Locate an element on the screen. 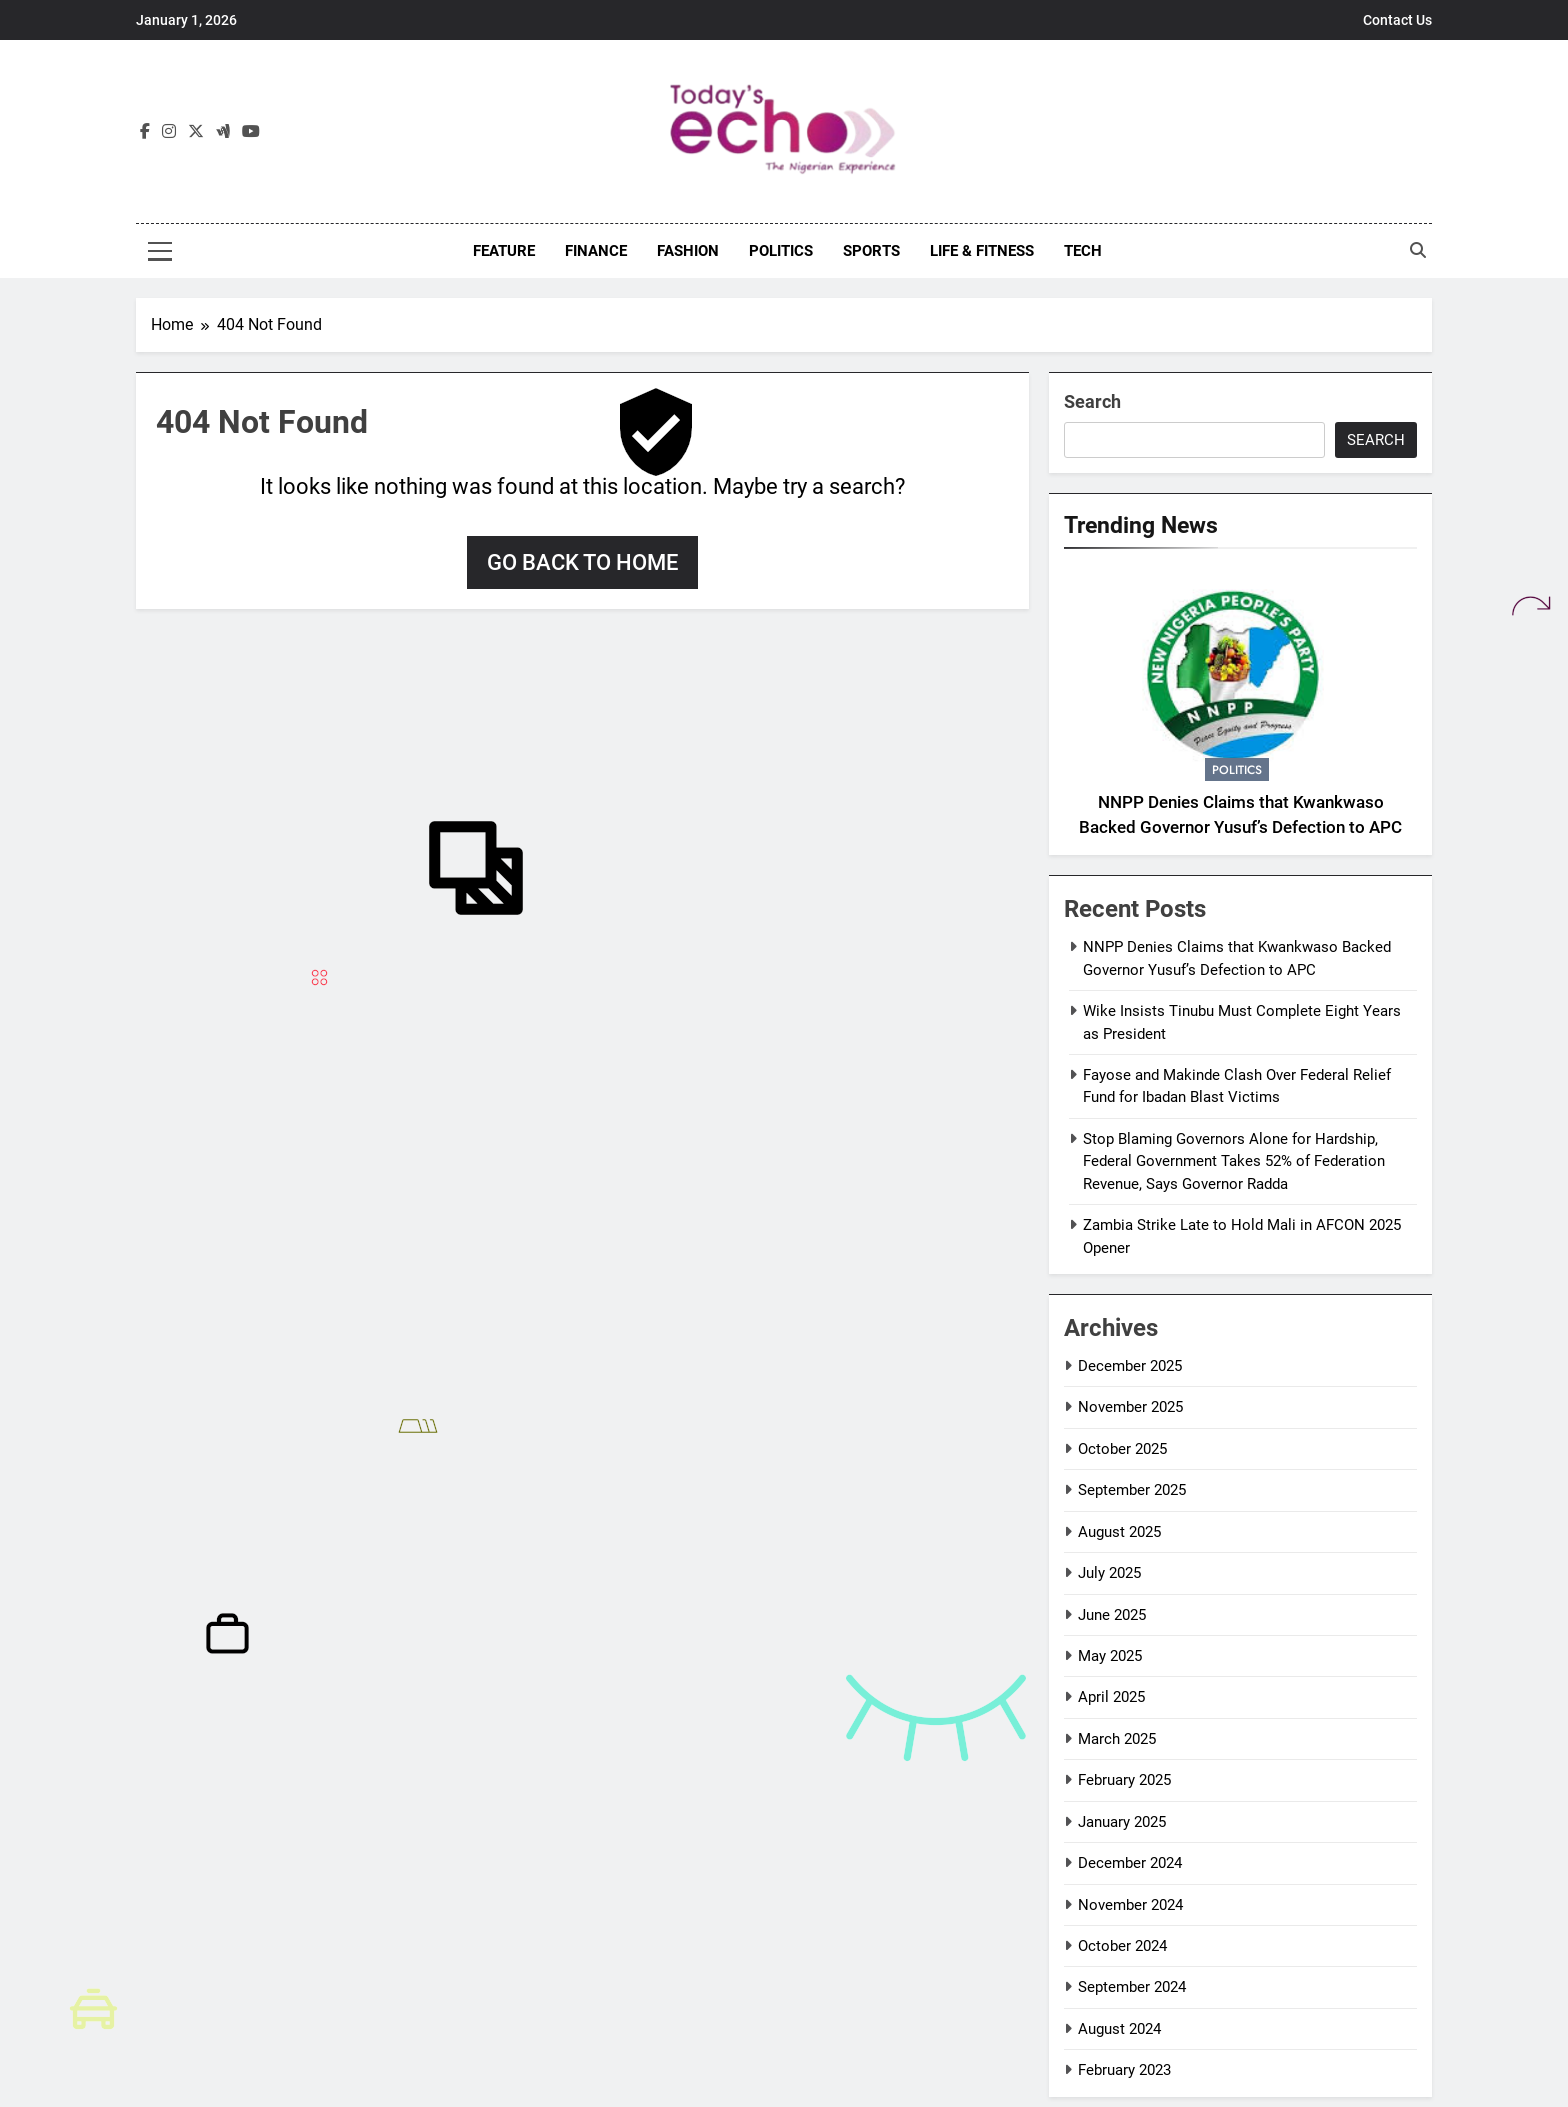 This screenshot has height=2107, width=1568. open the app drawer or launcher is located at coordinates (319, 977).